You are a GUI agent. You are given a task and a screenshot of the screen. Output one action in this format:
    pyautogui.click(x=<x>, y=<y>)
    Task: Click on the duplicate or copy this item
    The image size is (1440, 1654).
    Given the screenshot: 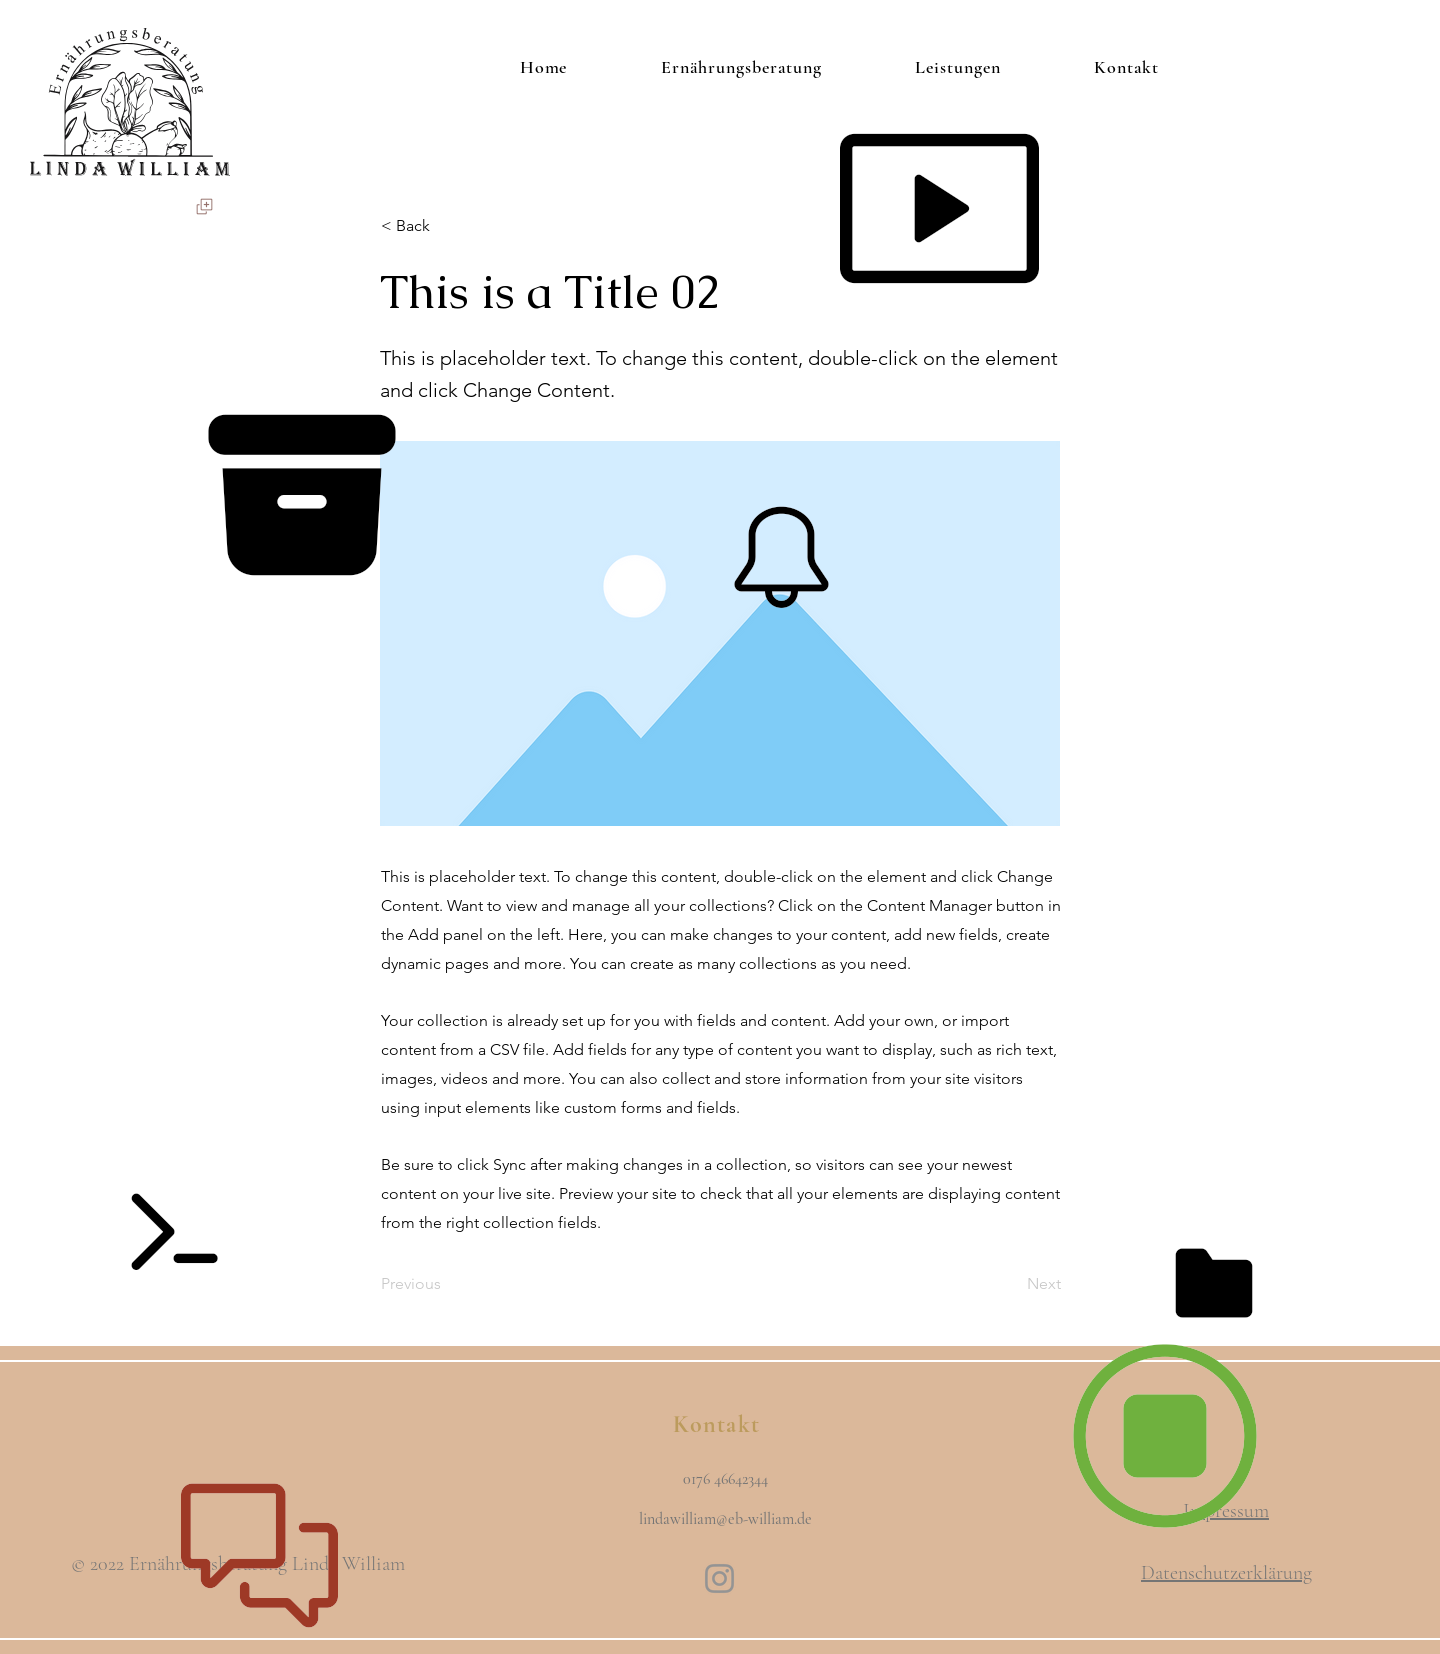 What is the action you would take?
    pyautogui.click(x=204, y=206)
    